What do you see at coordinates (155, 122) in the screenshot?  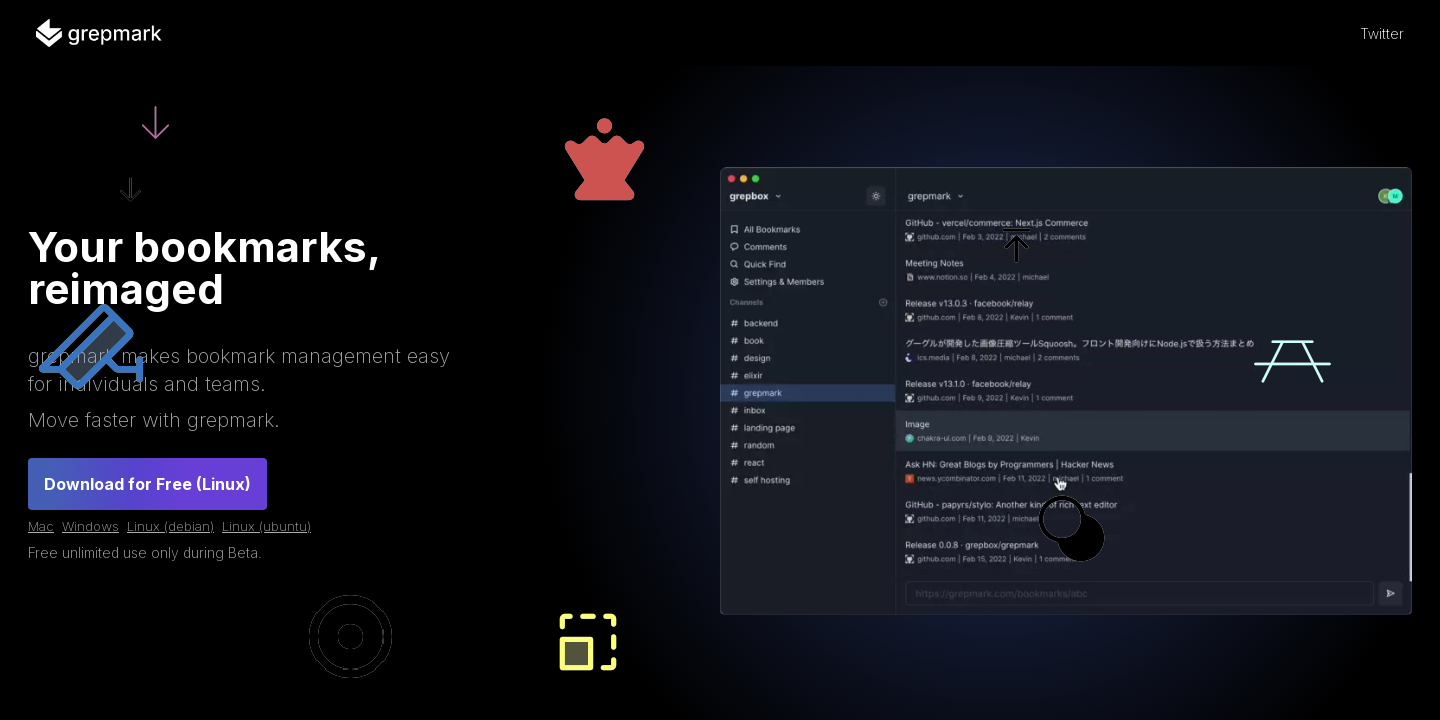 I see `scroll down or view more content` at bounding box center [155, 122].